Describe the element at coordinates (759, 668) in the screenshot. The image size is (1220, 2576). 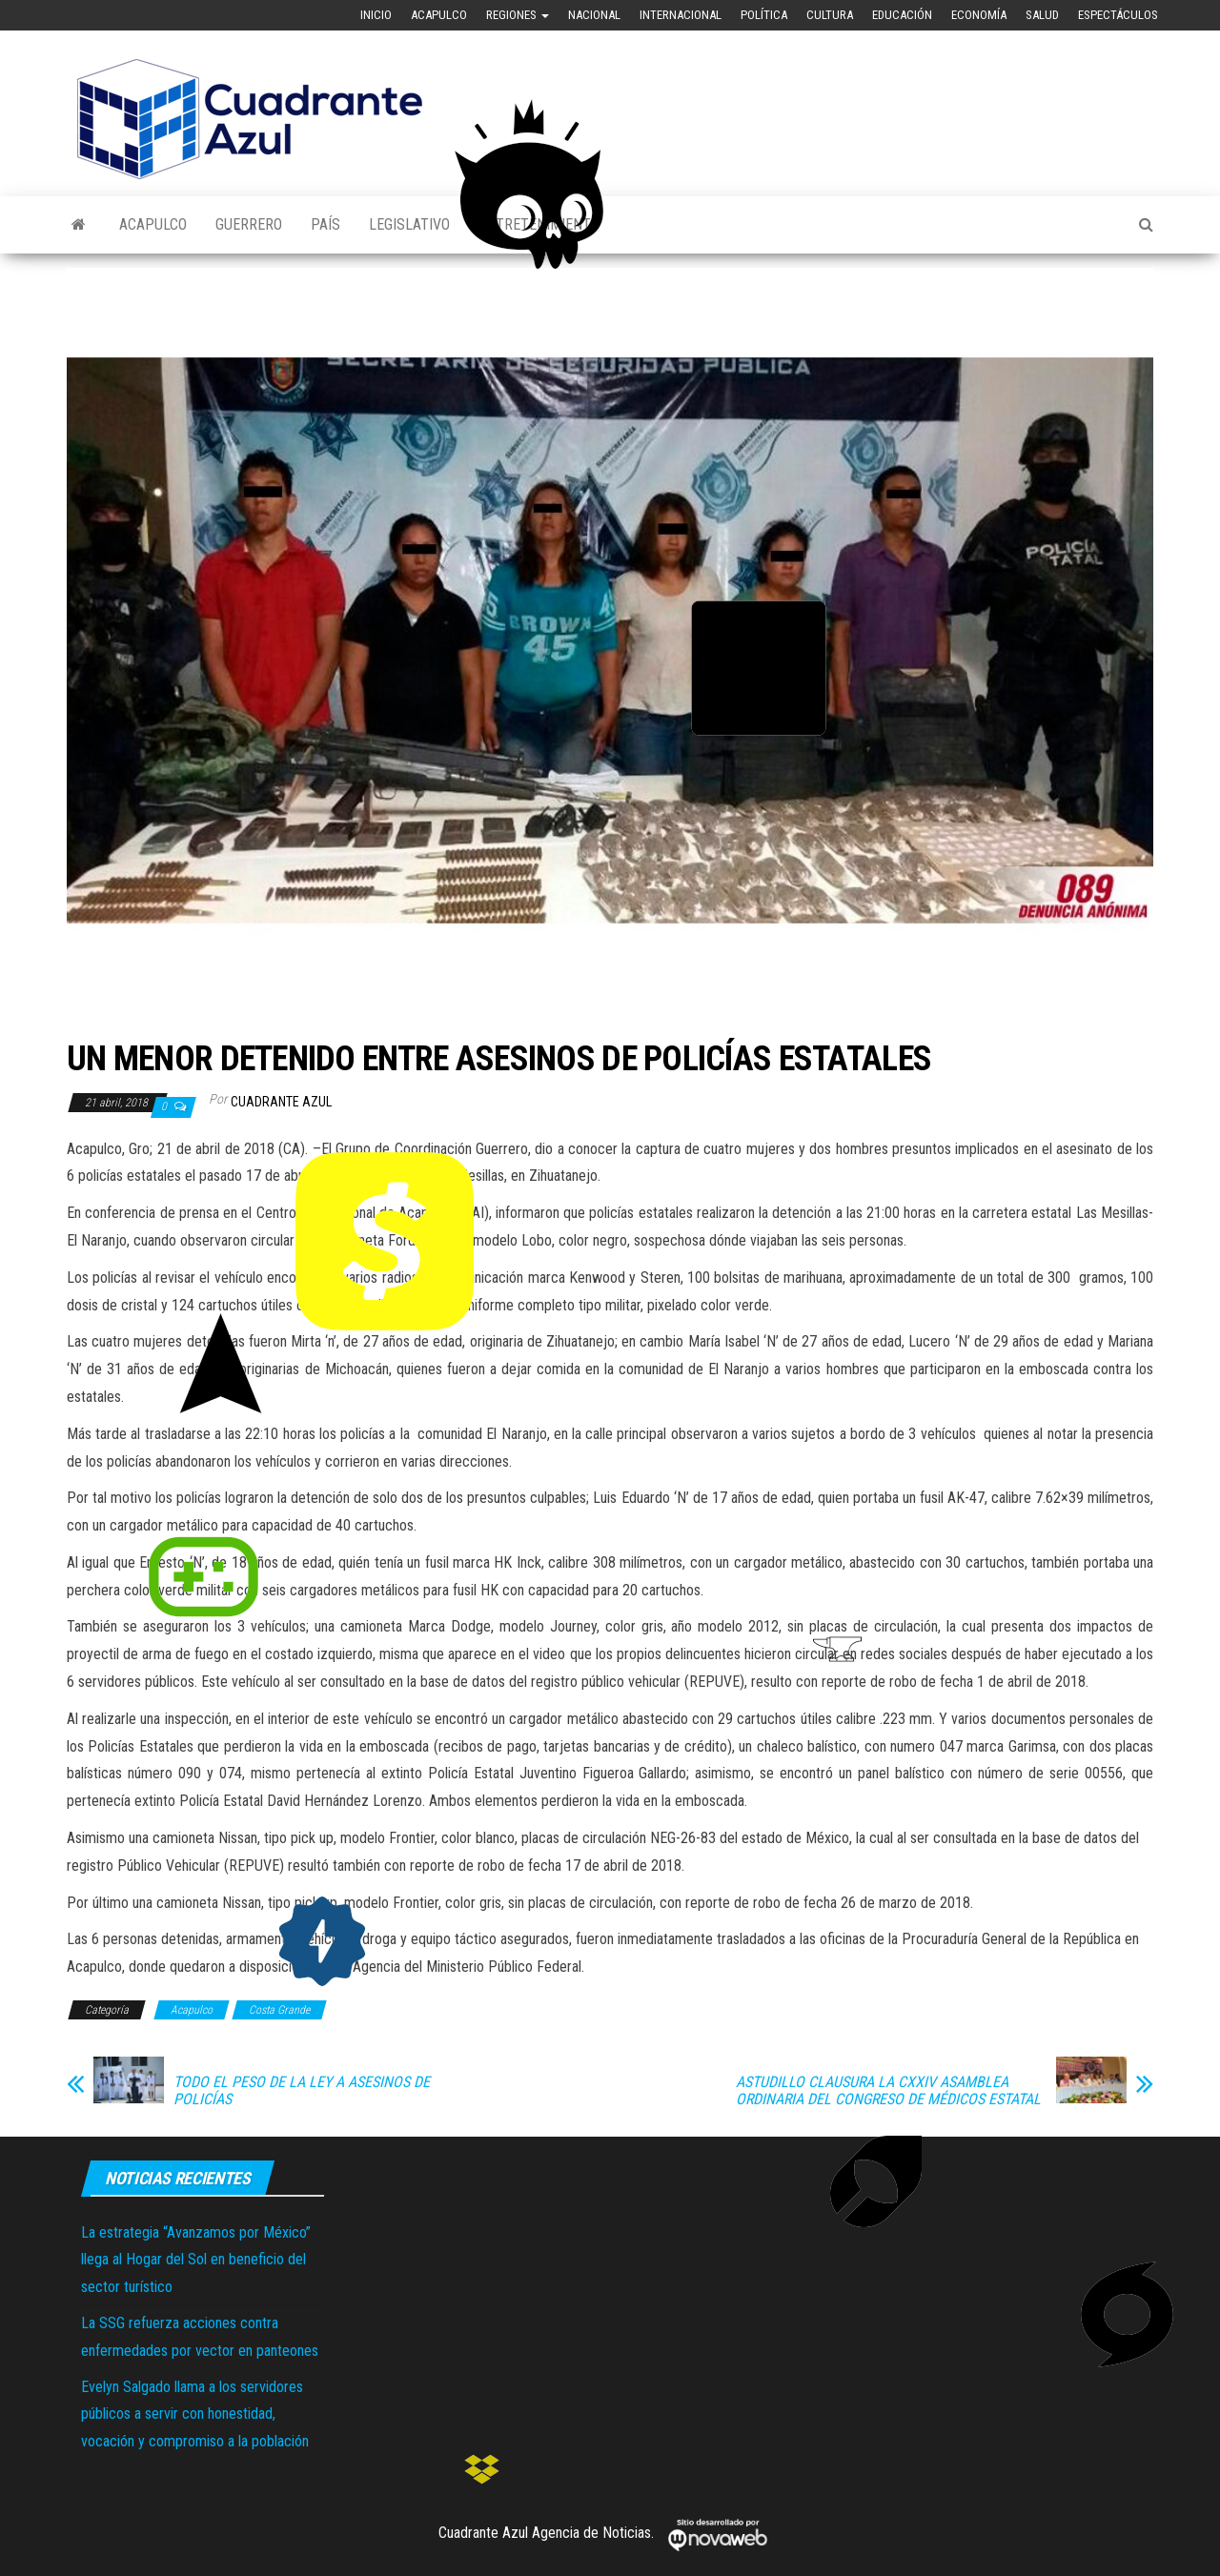
I see `stop media playback` at that location.